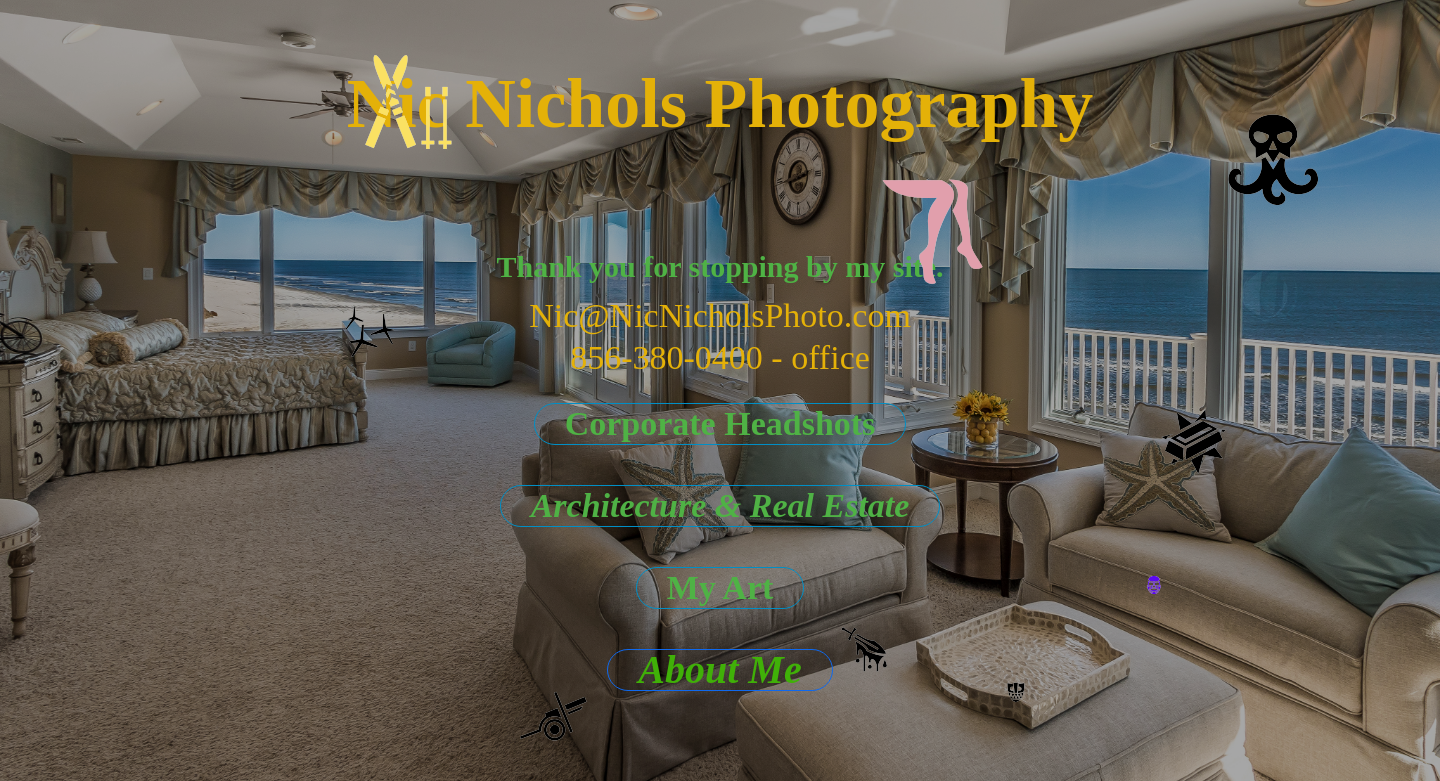 The width and height of the screenshot is (1440, 781). What do you see at coordinates (1273, 160) in the screenshot?
I see `select cthulhu or eldritch horror faction` at bounding box center [1273, 160].